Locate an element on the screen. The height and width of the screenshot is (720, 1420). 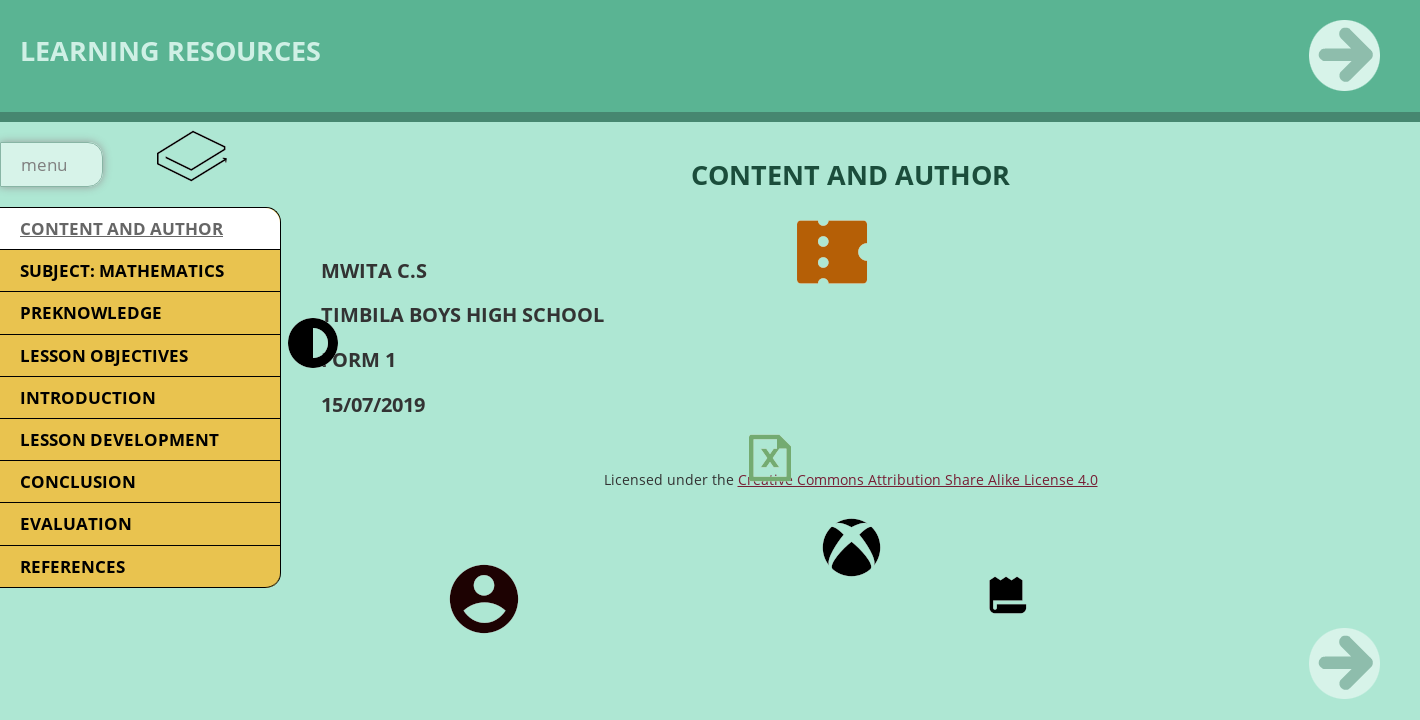
LBRY decentralized content platform logo is located at coordinates (192, 156).